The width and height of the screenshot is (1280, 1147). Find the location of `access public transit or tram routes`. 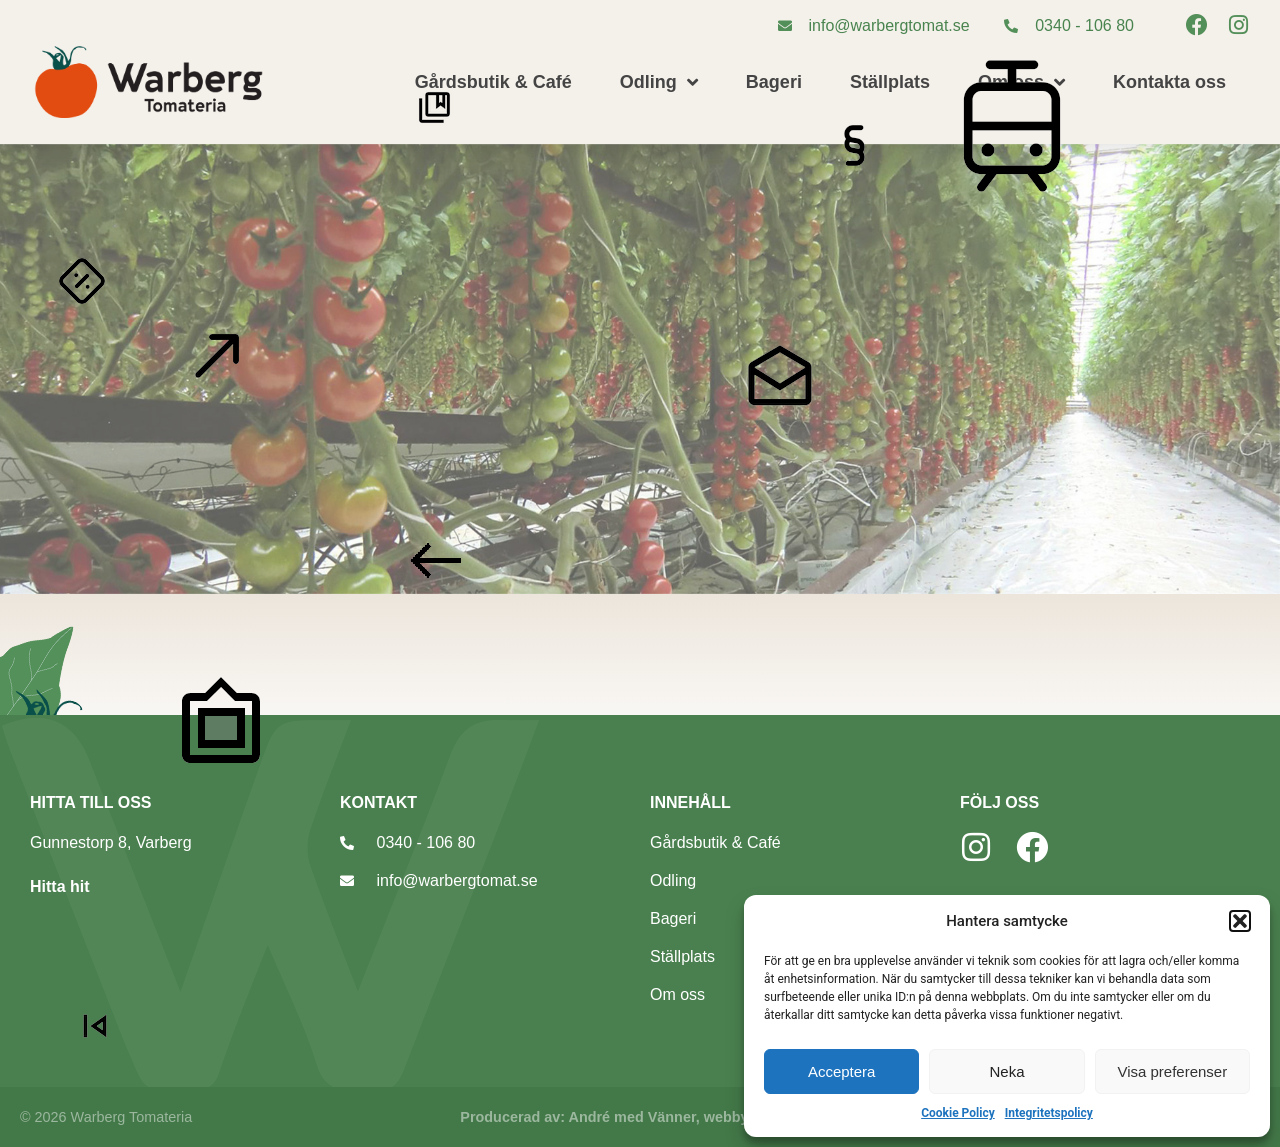

access public transit or tram routes is located at coordinates (1012, 126).